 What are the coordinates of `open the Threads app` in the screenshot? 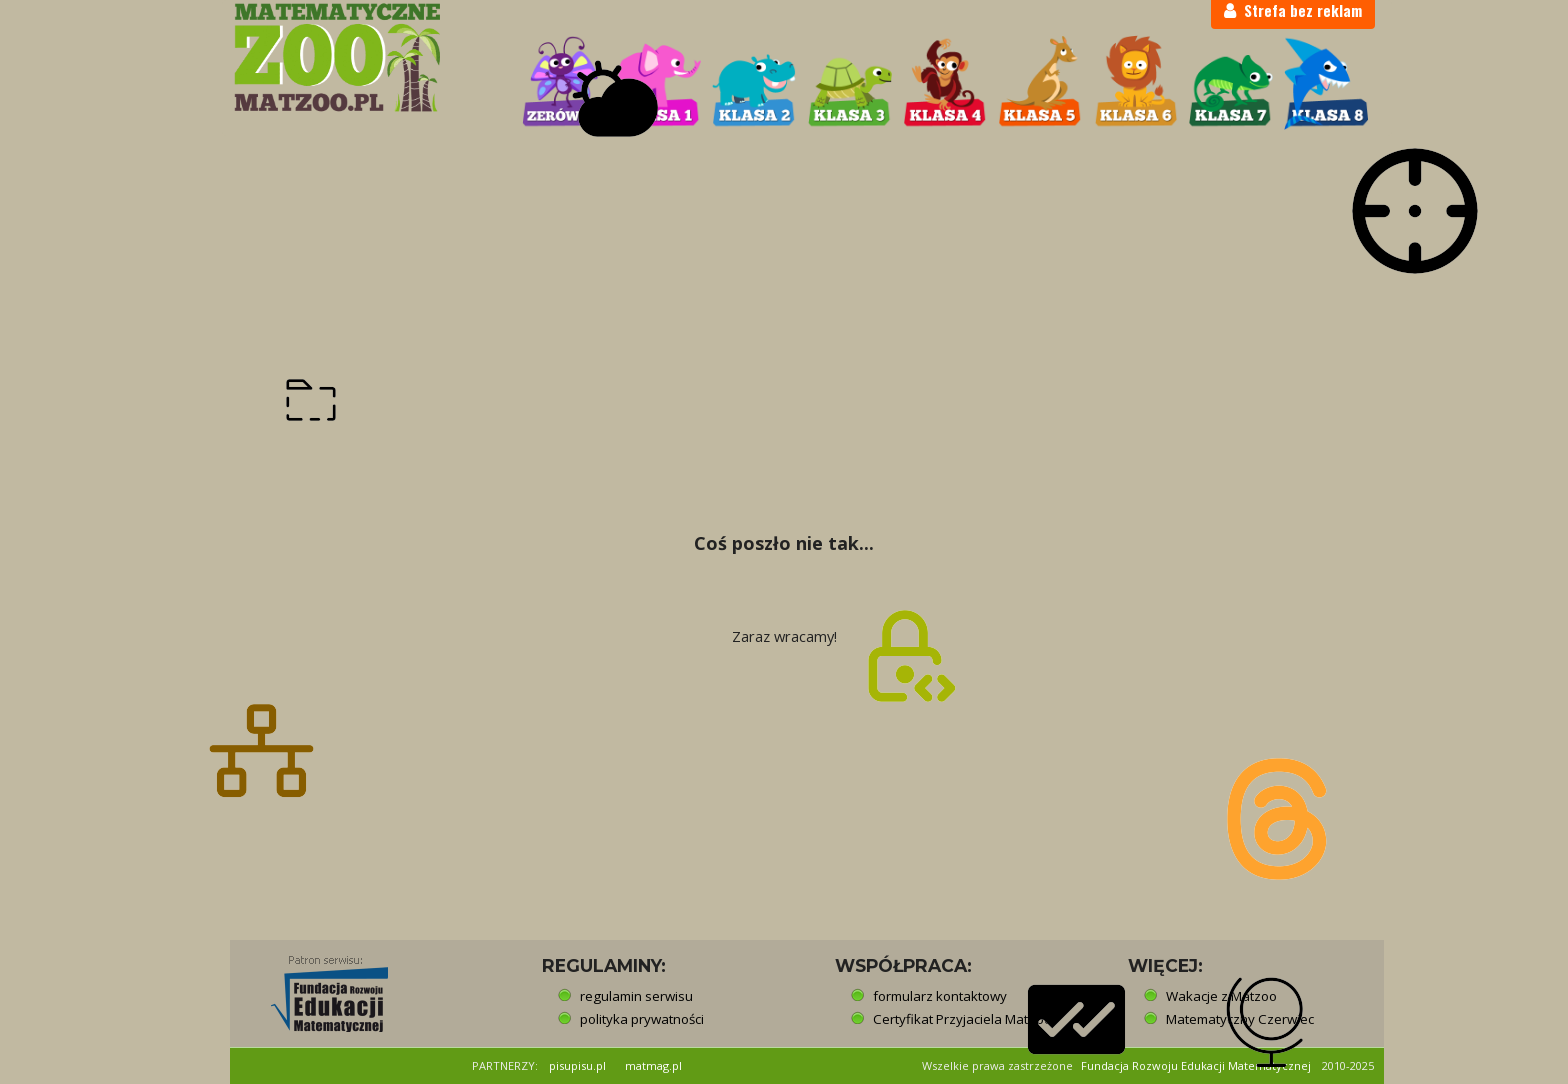 It's located at (1279, 819).